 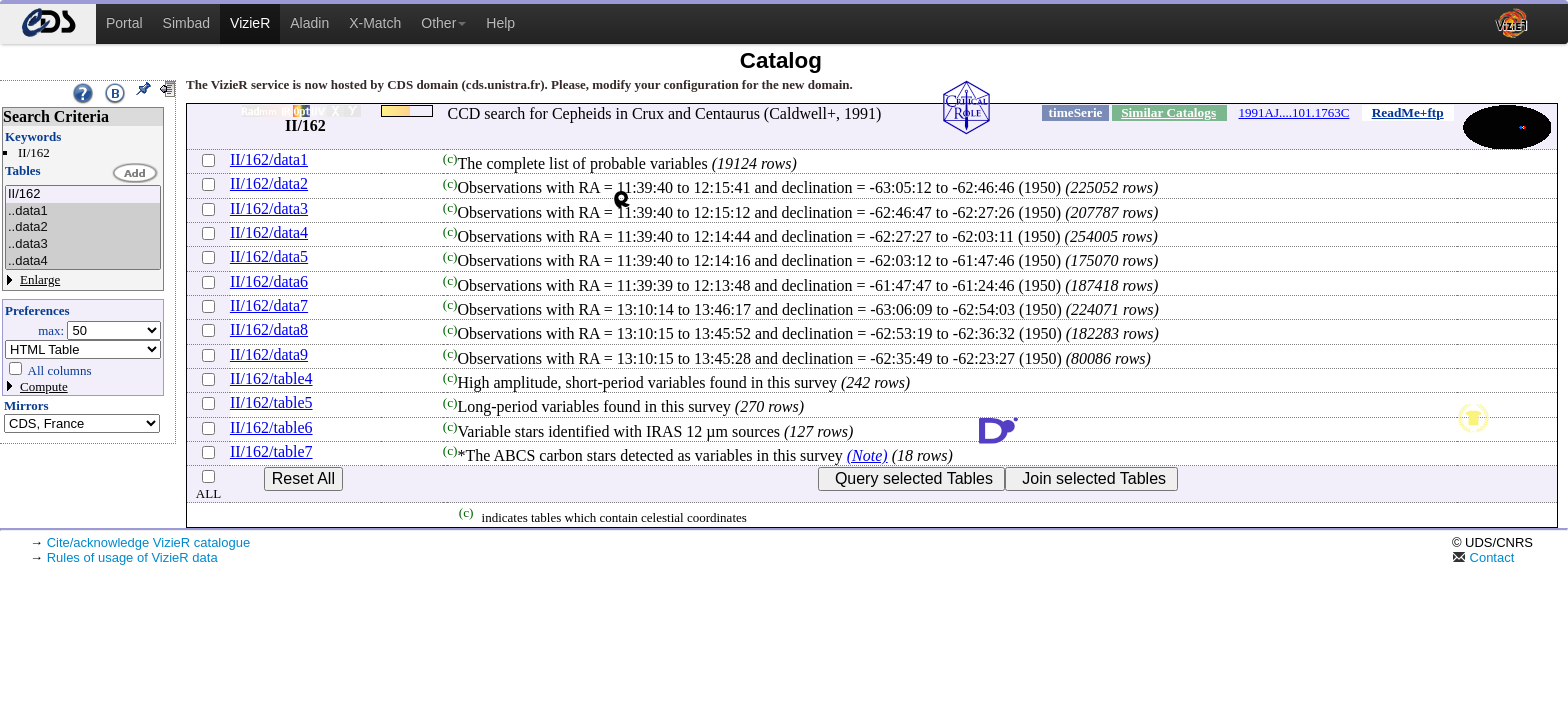 I want to click on critical role logo, so click(x=966, y=107).